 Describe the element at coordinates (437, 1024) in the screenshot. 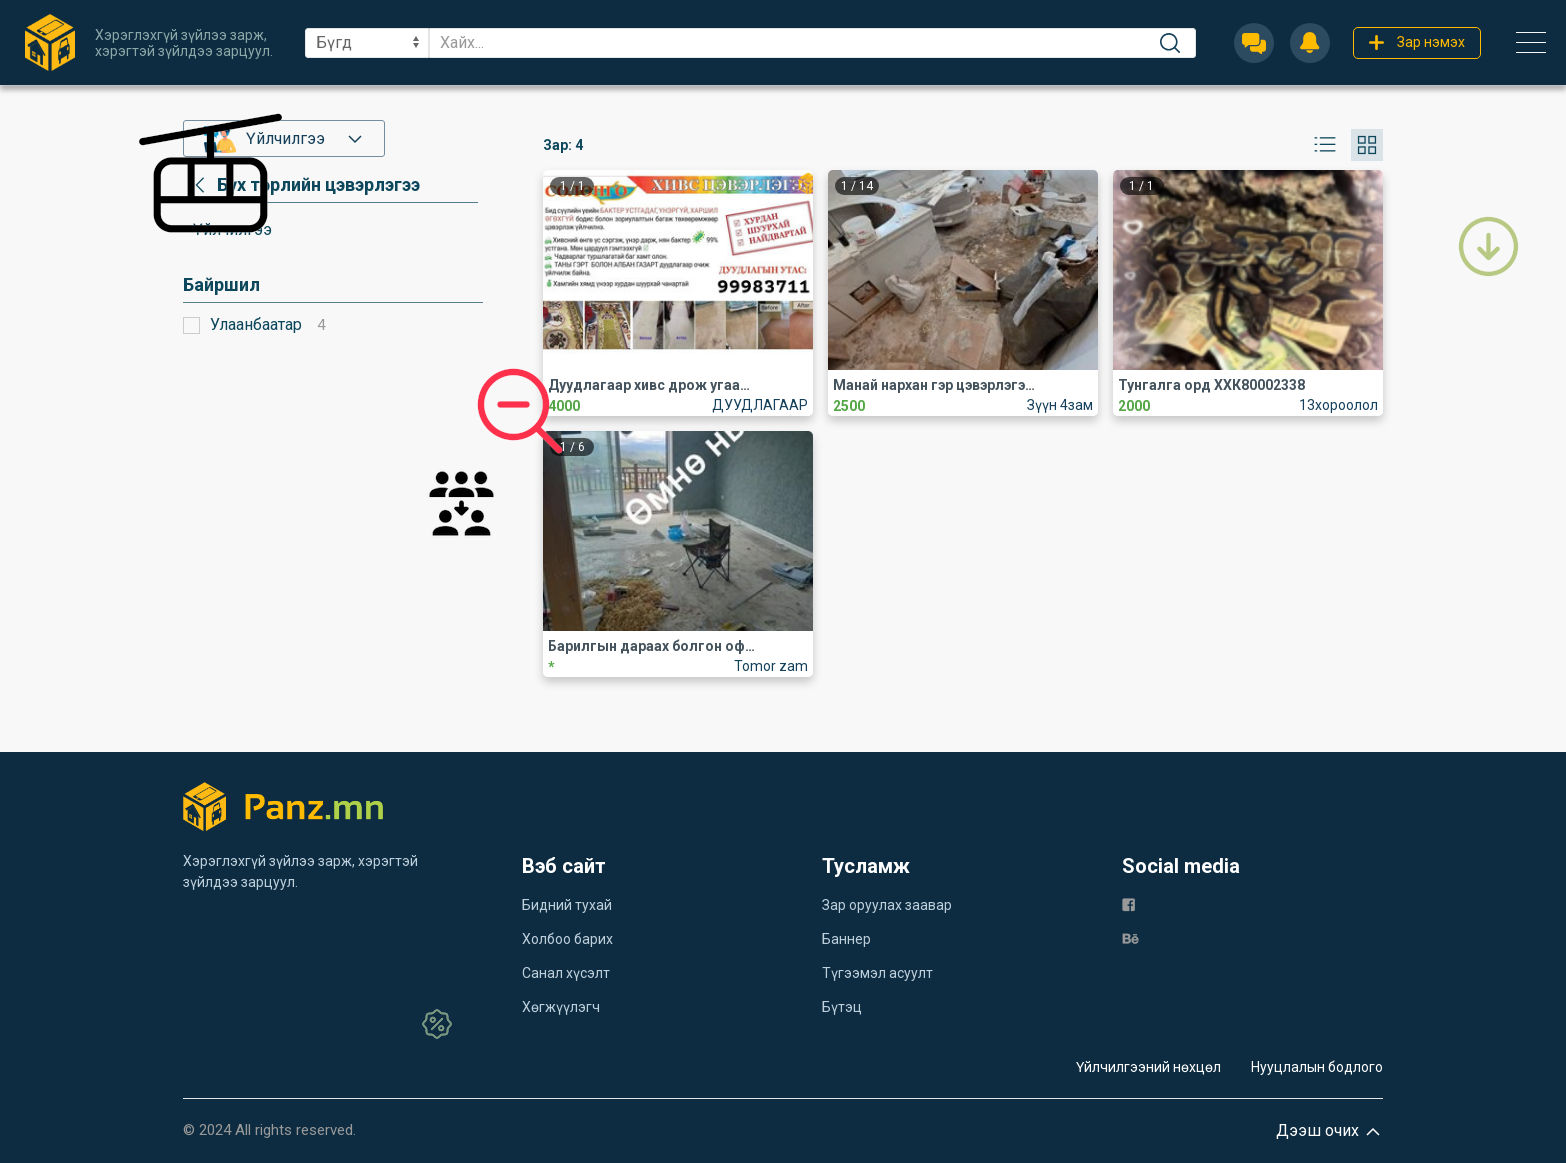

I see `view available discounts or promotions` at that location.